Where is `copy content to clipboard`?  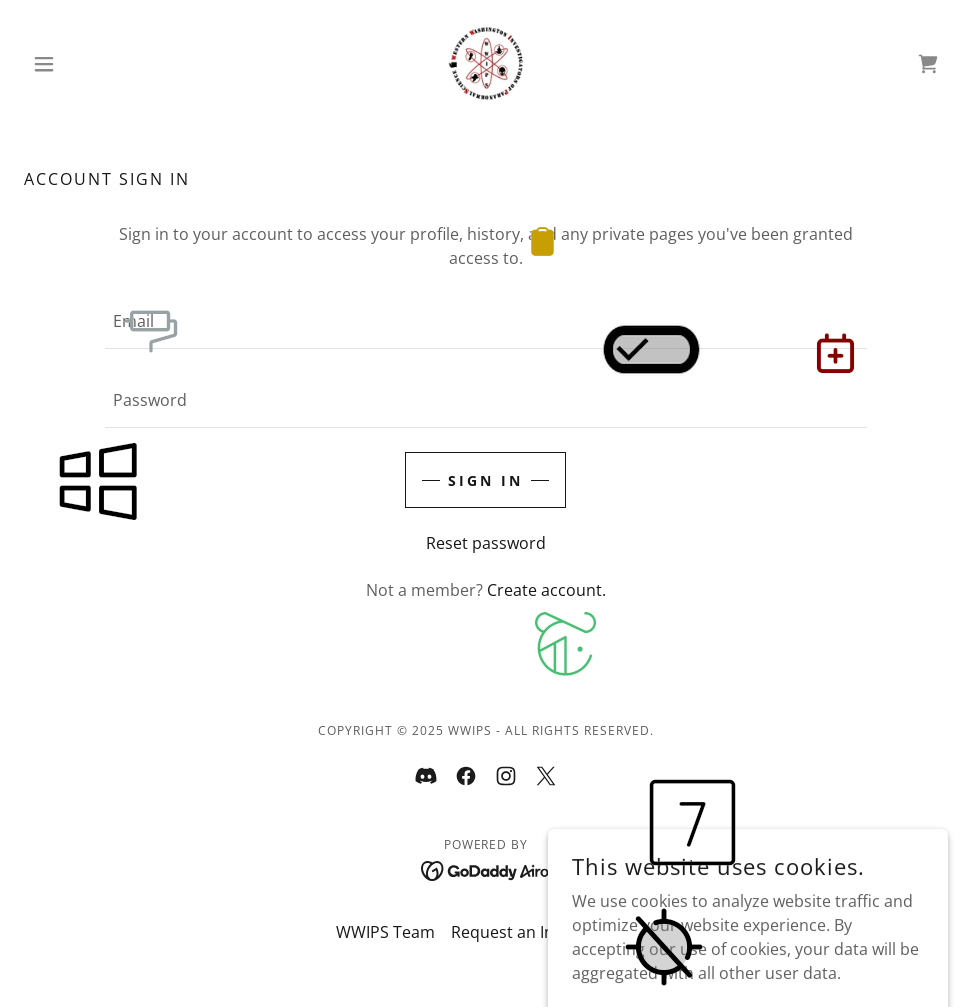 copy content to clipboard is located at coordinates (542, 241).